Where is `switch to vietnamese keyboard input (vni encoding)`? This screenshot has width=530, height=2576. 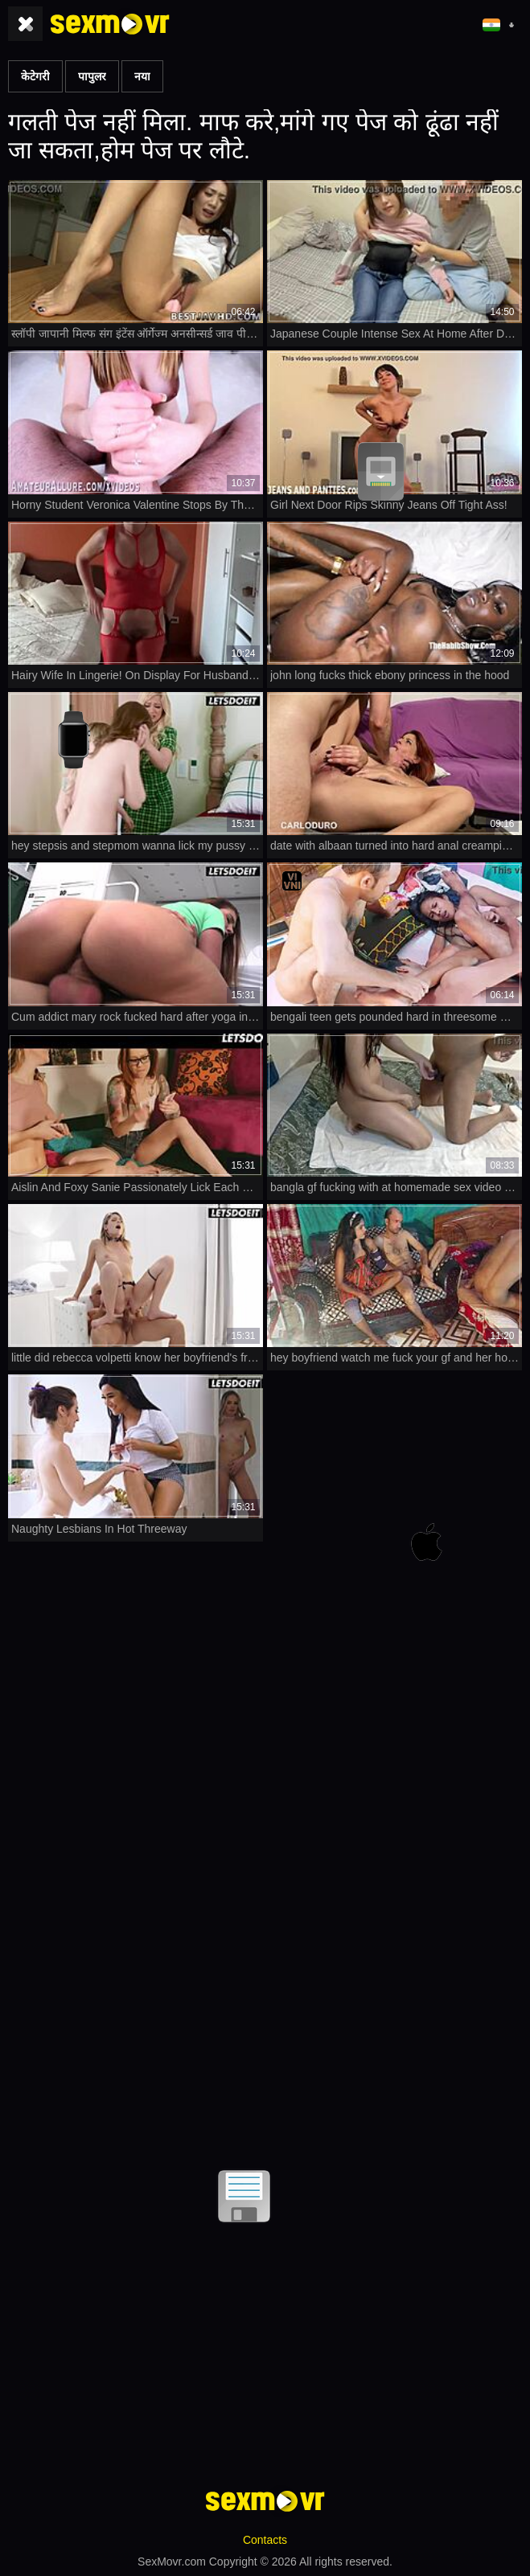
switch to vietnamese keyboard input (vni encoding) is located at coordinates (292, 881).